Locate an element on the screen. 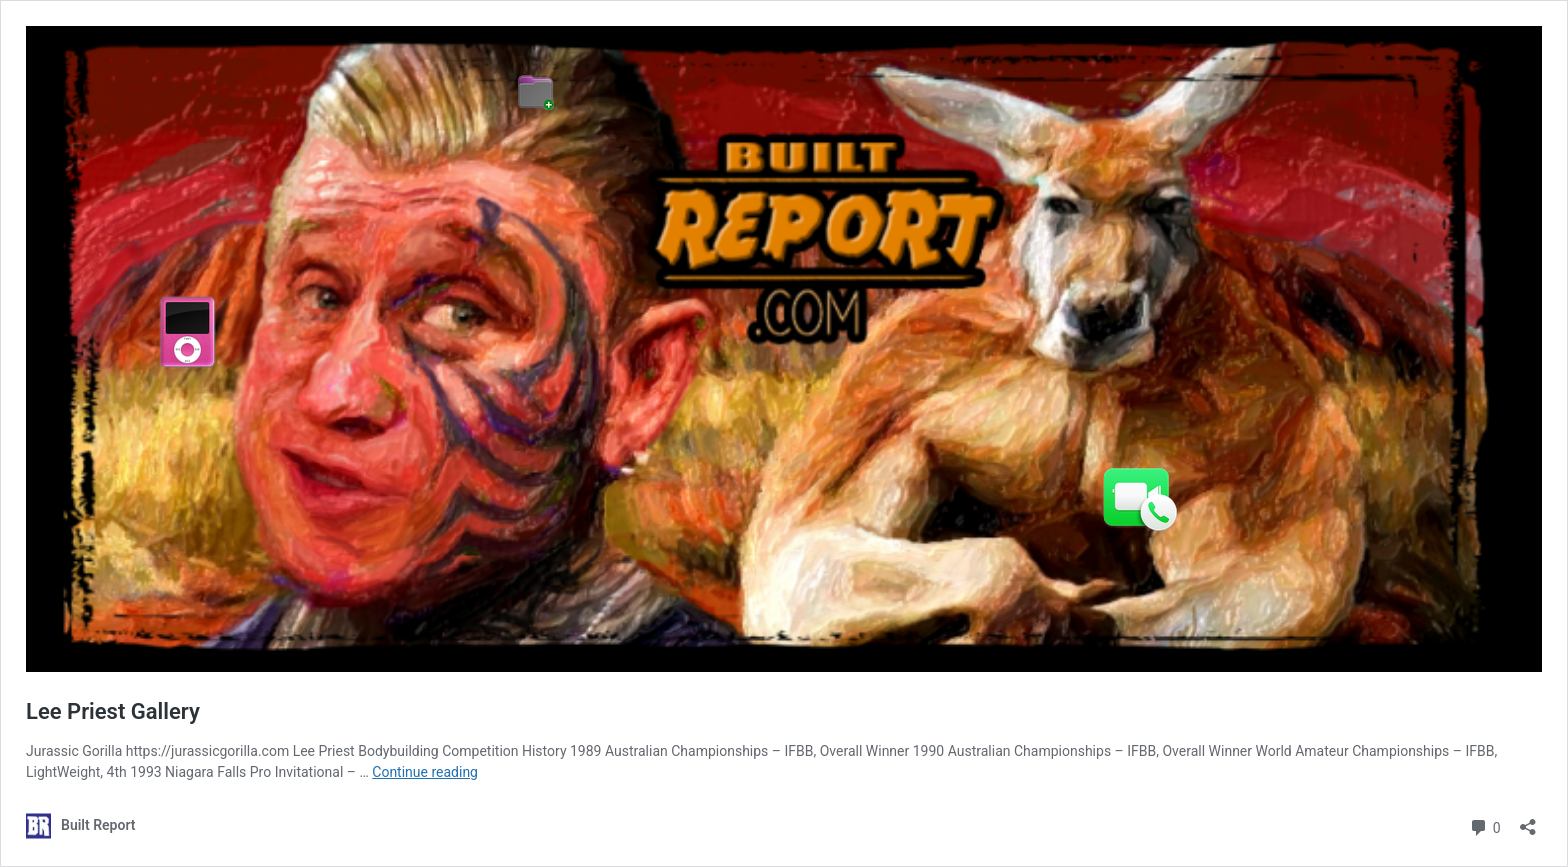 The image size is (1568, 867). sync or manage your iPod nano device is located at coordinates (187, 315).